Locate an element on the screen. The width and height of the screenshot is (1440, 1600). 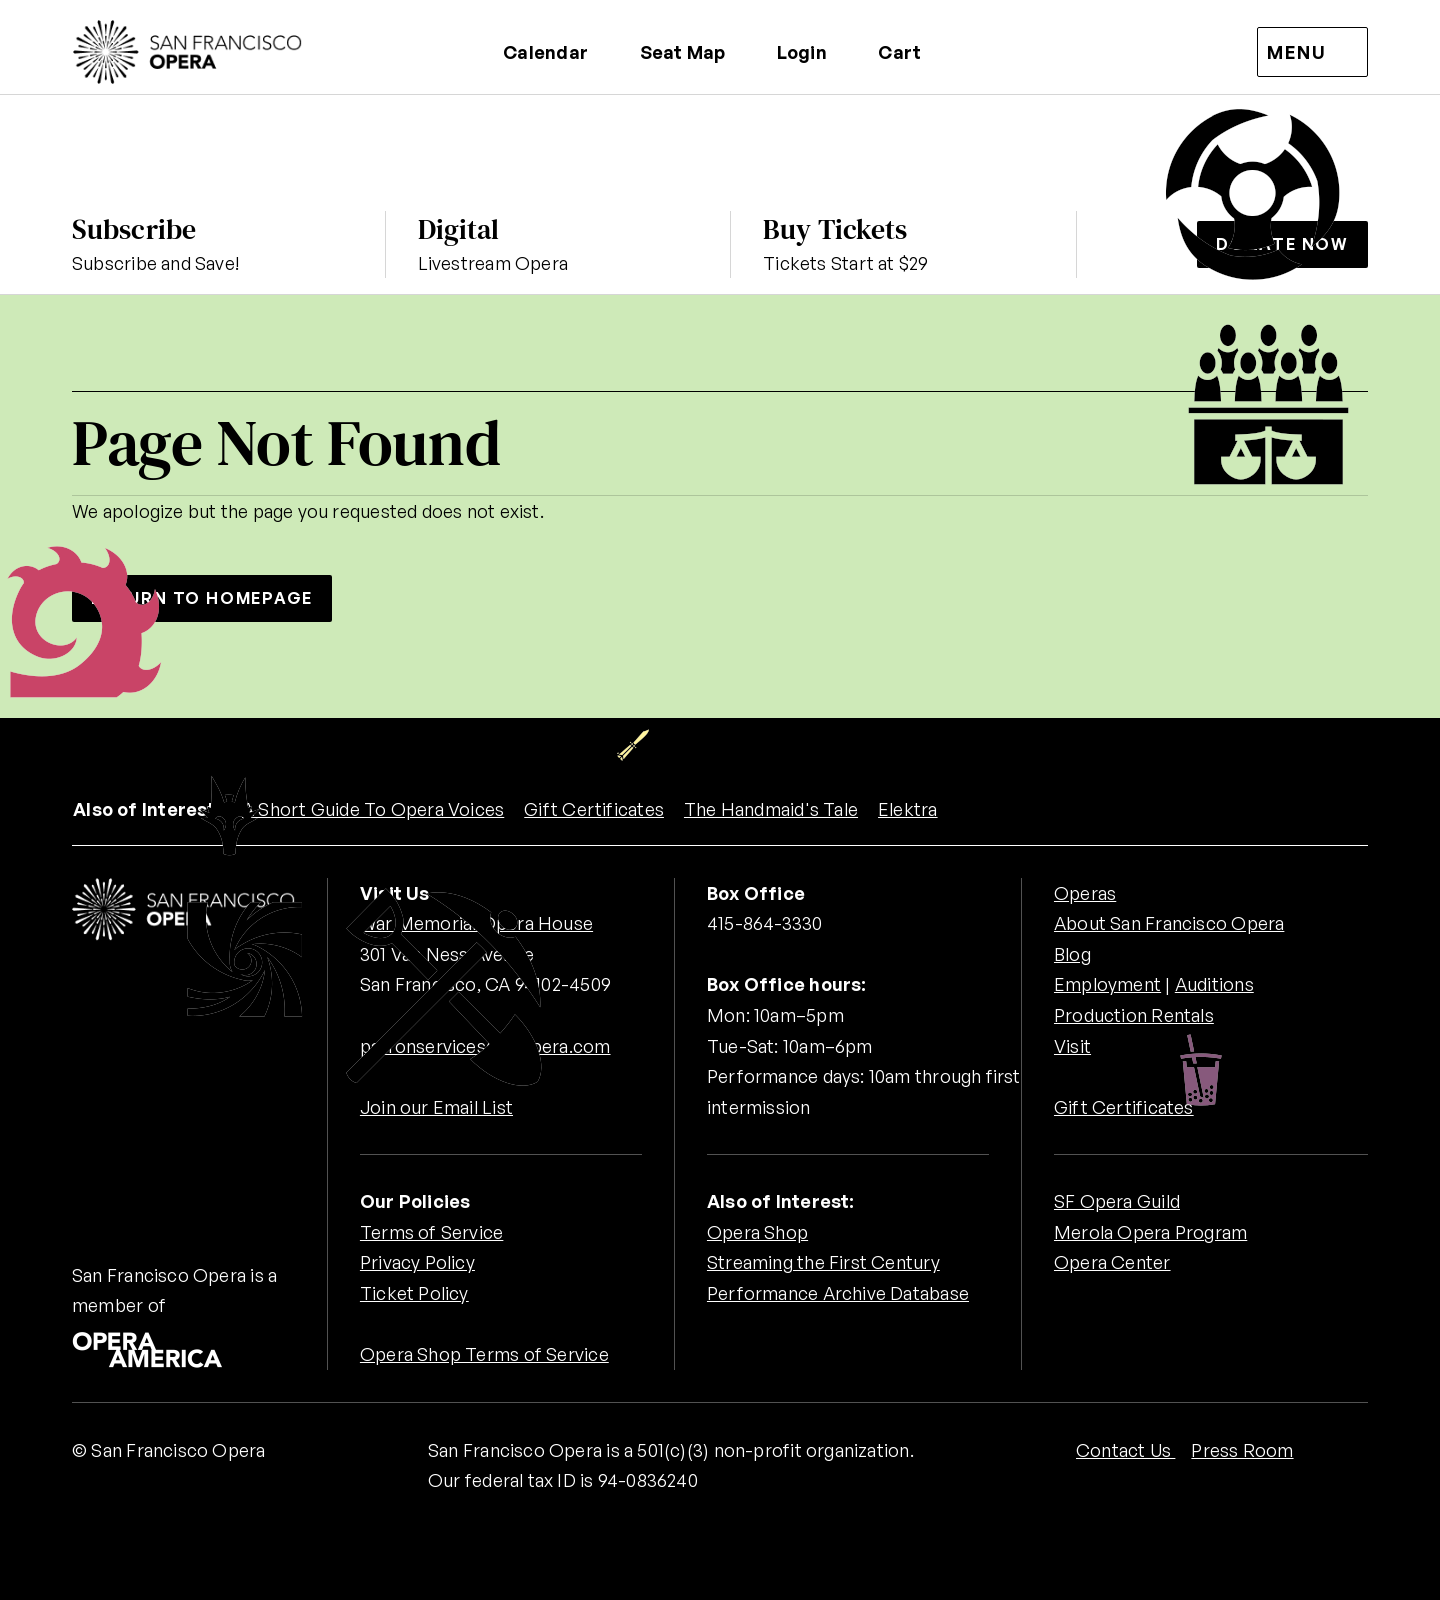
select butterfly knife weapon or tool is located at coordinates (633, 745).